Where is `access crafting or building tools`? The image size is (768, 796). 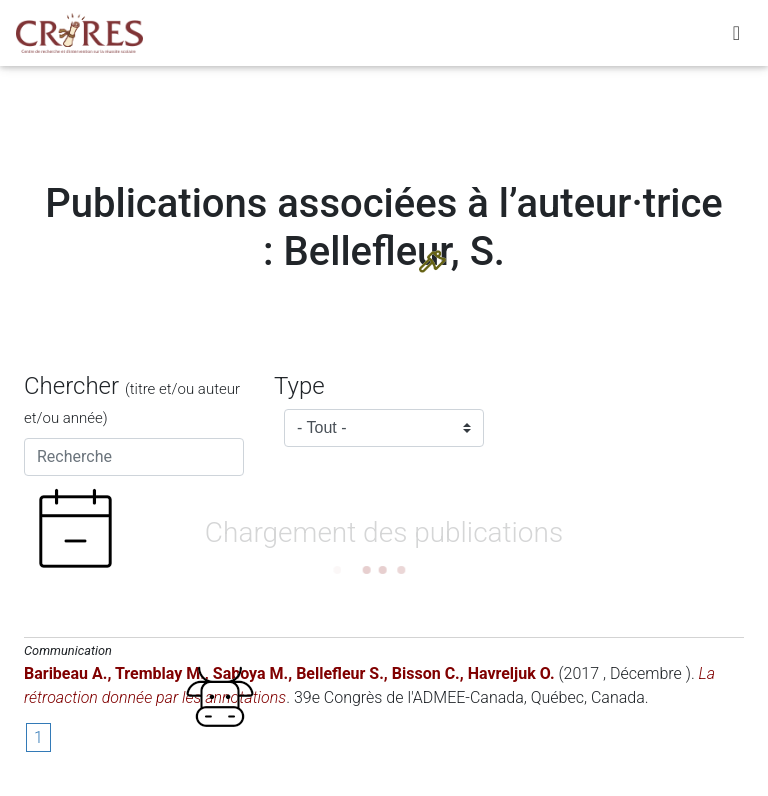 access crafting or building tools is located at coordinates (432, 262).